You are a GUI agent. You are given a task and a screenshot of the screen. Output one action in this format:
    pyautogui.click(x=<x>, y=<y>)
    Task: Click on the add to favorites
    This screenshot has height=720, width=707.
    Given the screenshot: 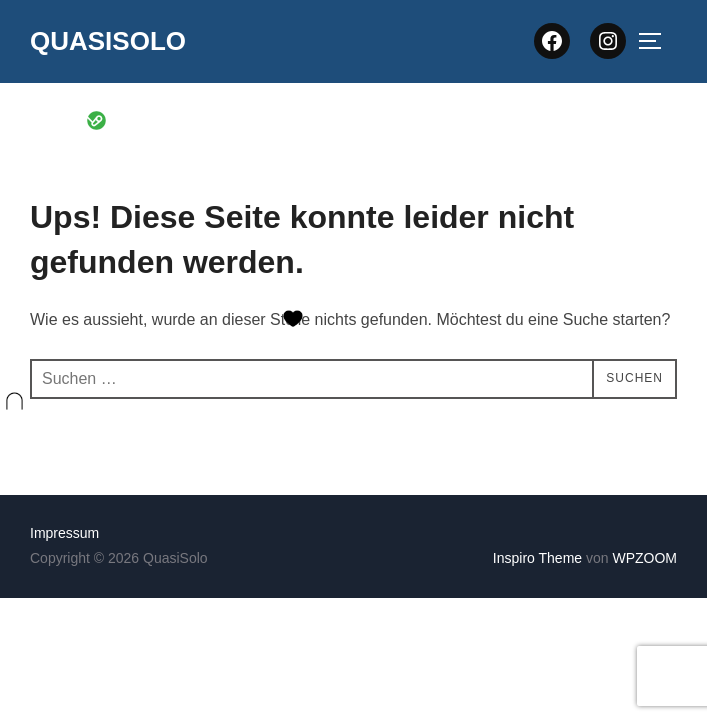 What is the action you would take?
    pyautogui.click(x=293, y=318)
    